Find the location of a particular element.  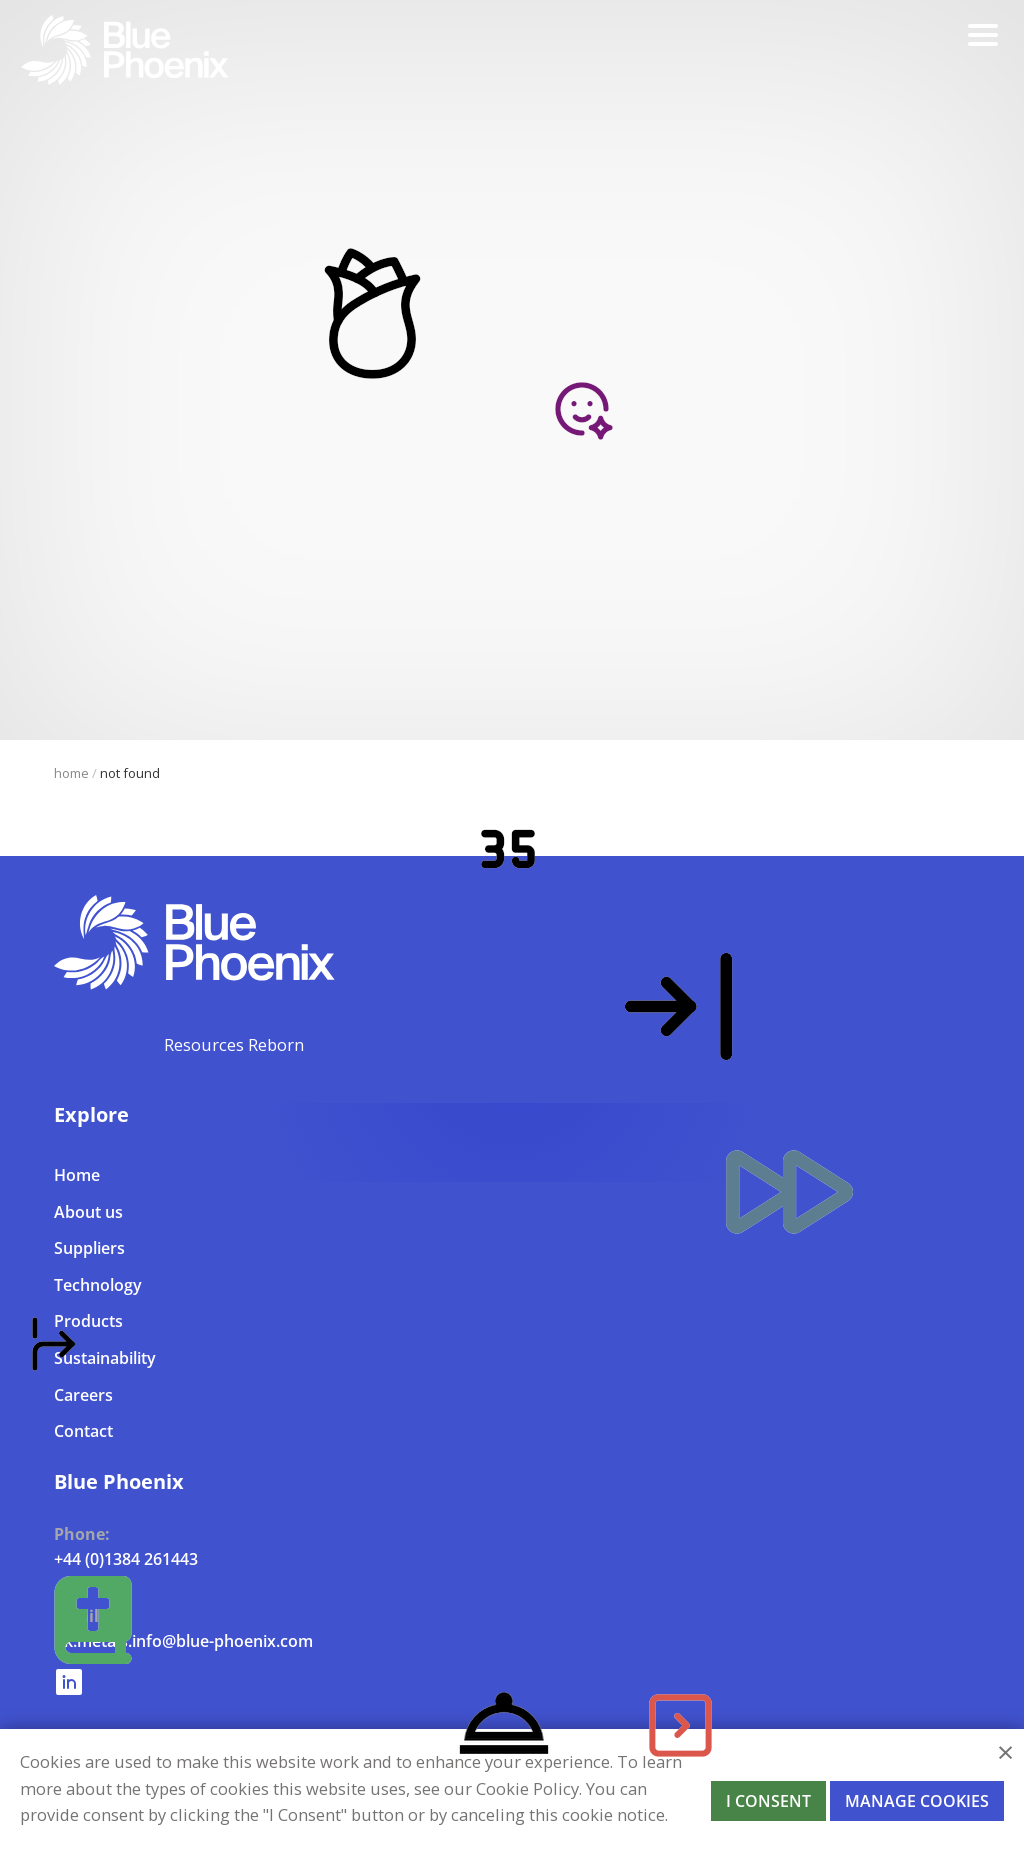

request room service or hotel amenities is located at coordinates (504, 1723).